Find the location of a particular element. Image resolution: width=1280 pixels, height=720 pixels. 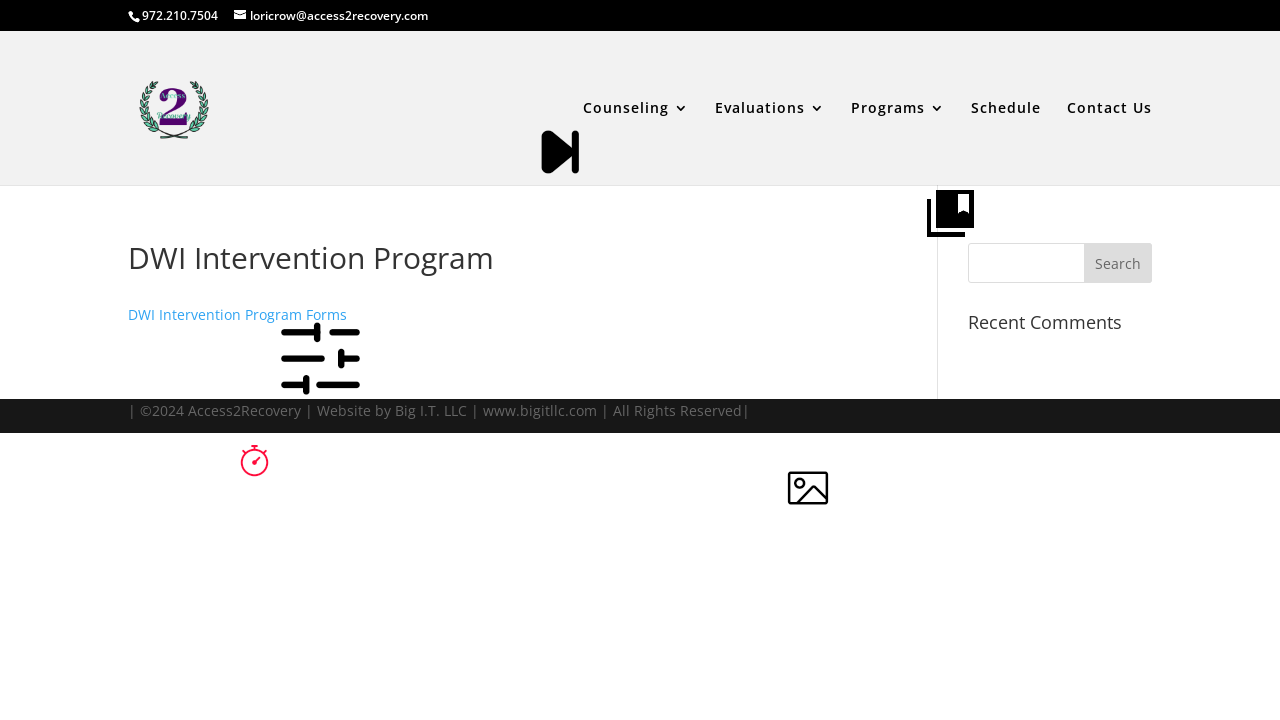

view media file is located at coordinates (808, 488).